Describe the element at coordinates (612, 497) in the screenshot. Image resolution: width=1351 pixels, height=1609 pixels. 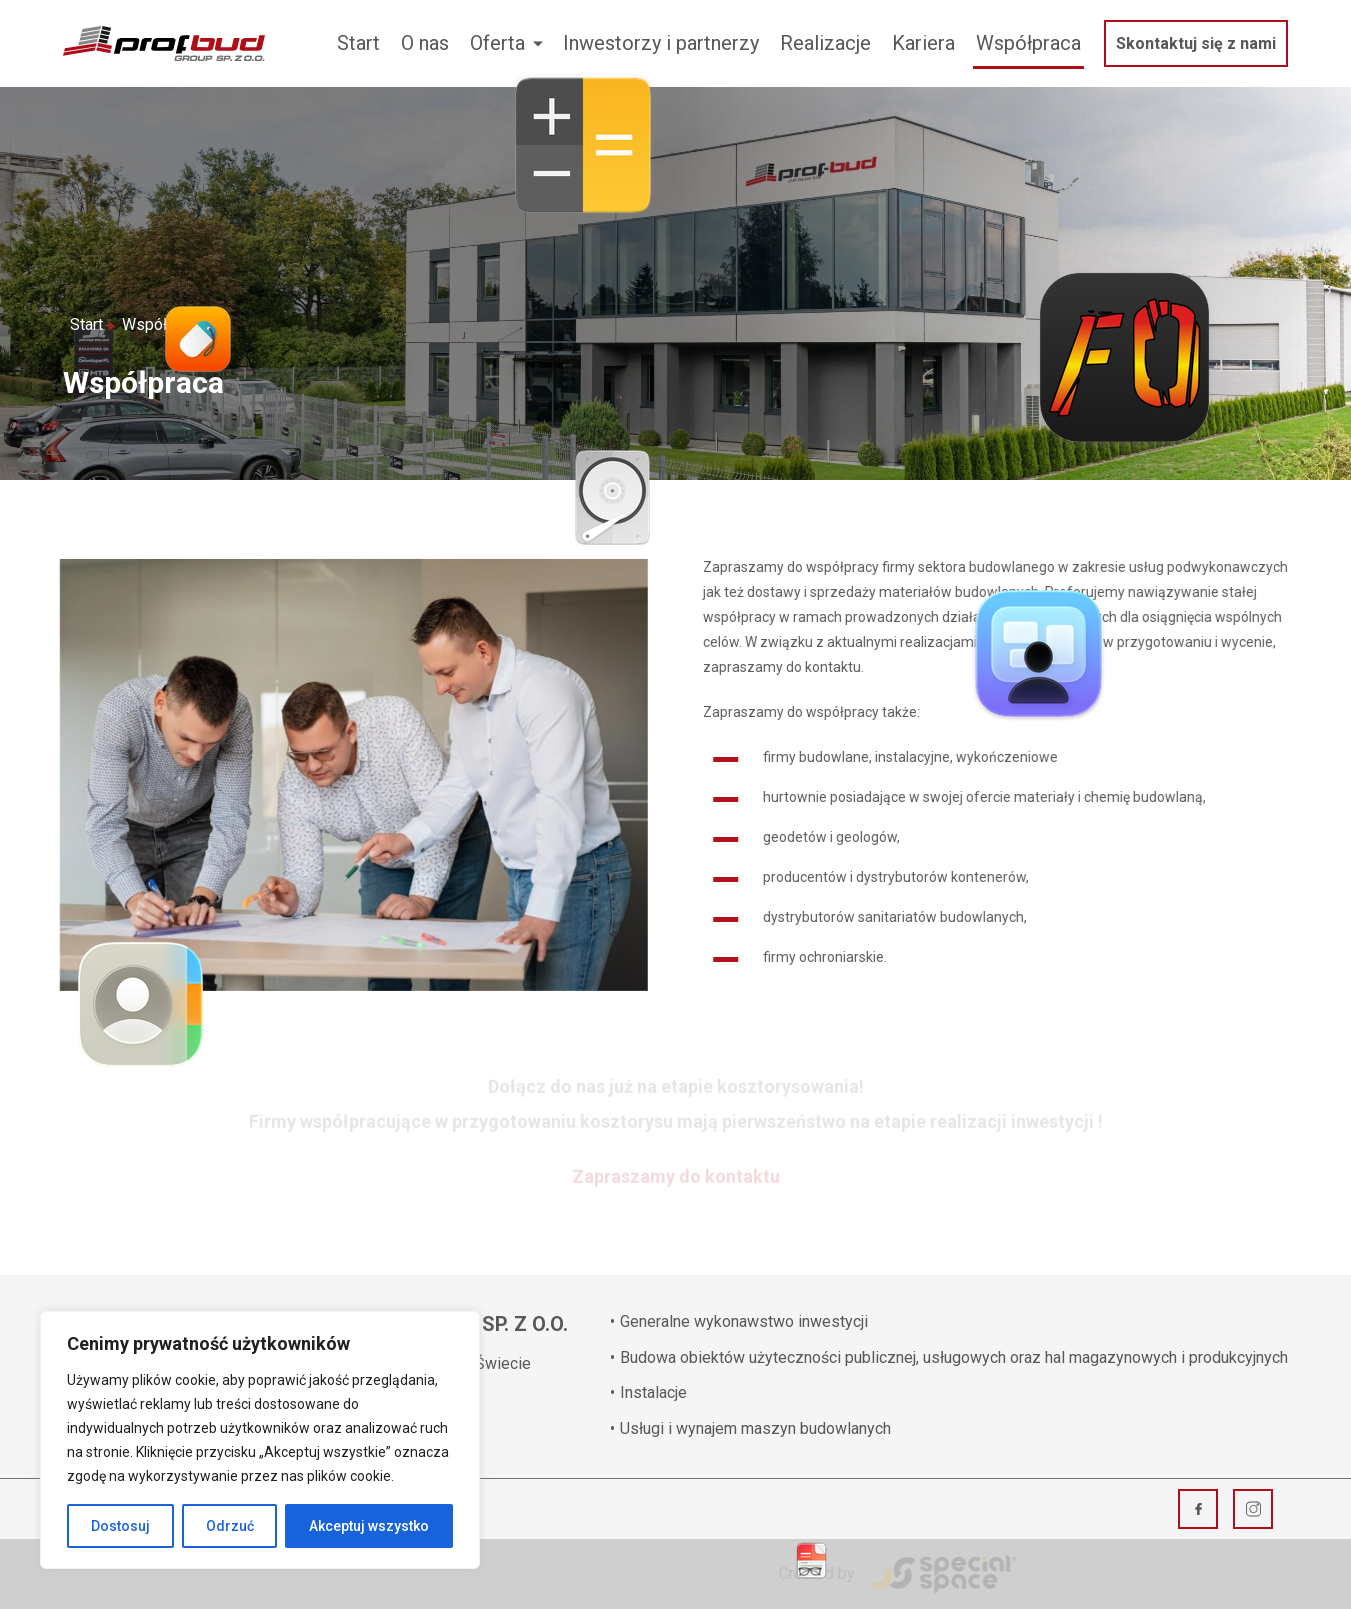
I see `open disk management utility` at that location.